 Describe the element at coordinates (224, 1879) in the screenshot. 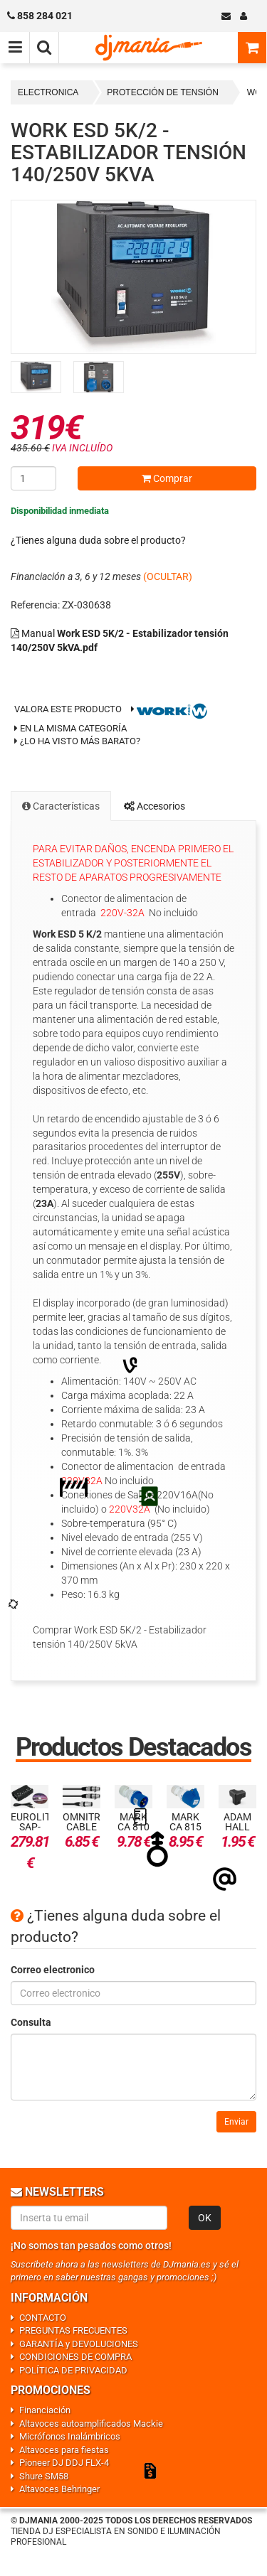

I see `enter an email address` at that location.